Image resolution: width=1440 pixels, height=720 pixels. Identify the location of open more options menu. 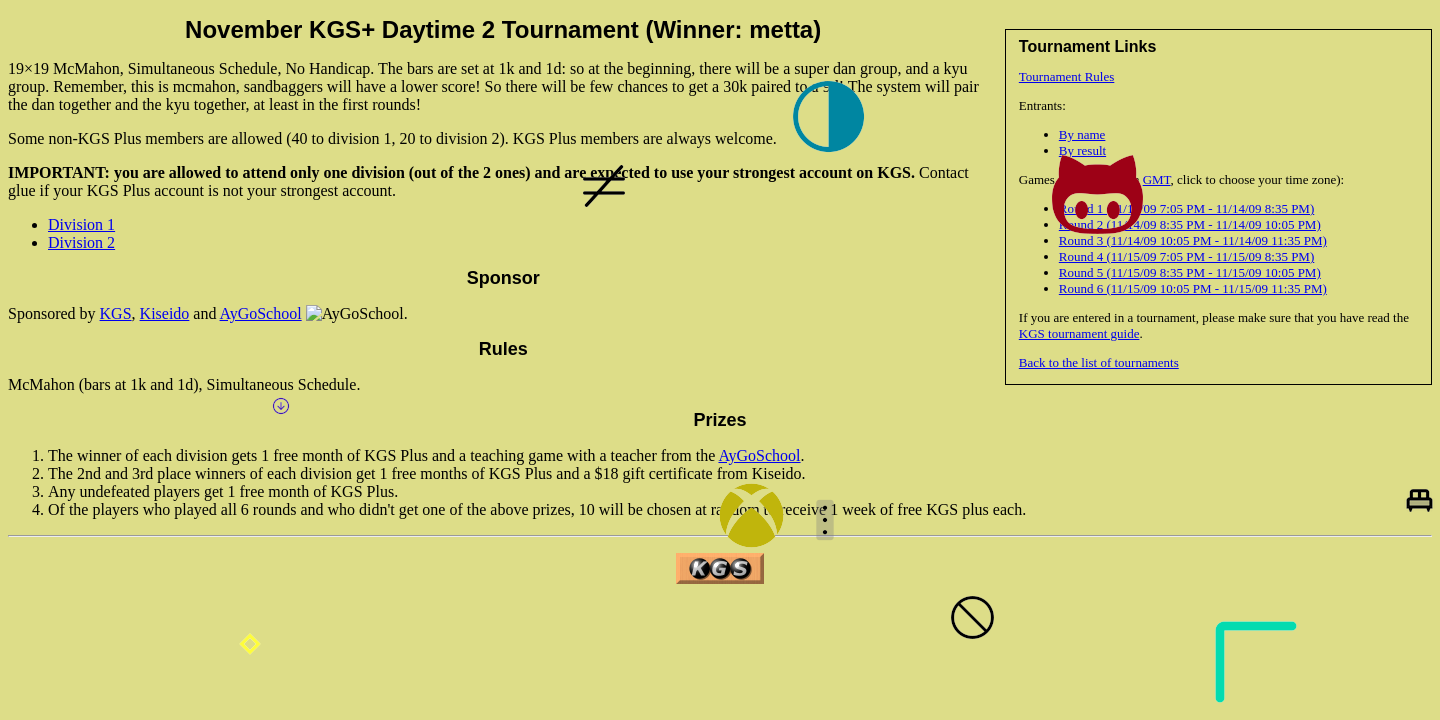
(825, 520).